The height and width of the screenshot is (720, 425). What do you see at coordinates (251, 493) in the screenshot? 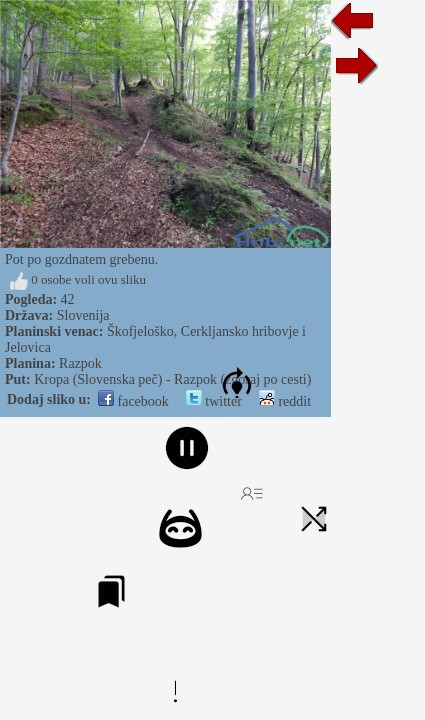
I see `view user list or directory` at bounding box center [251, 493].